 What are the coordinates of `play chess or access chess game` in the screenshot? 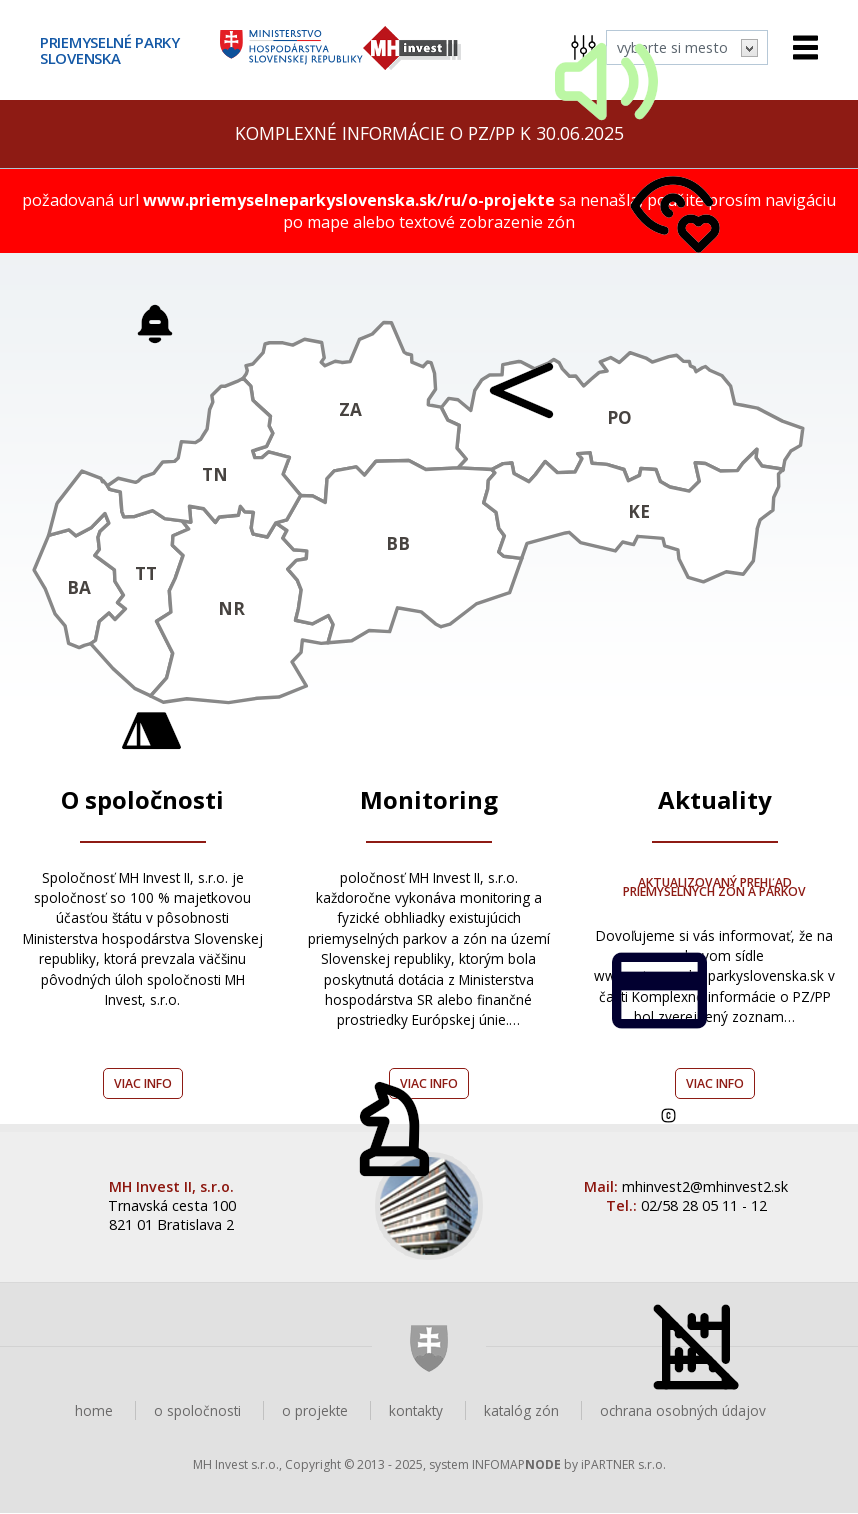 It's located at (394, 1131).